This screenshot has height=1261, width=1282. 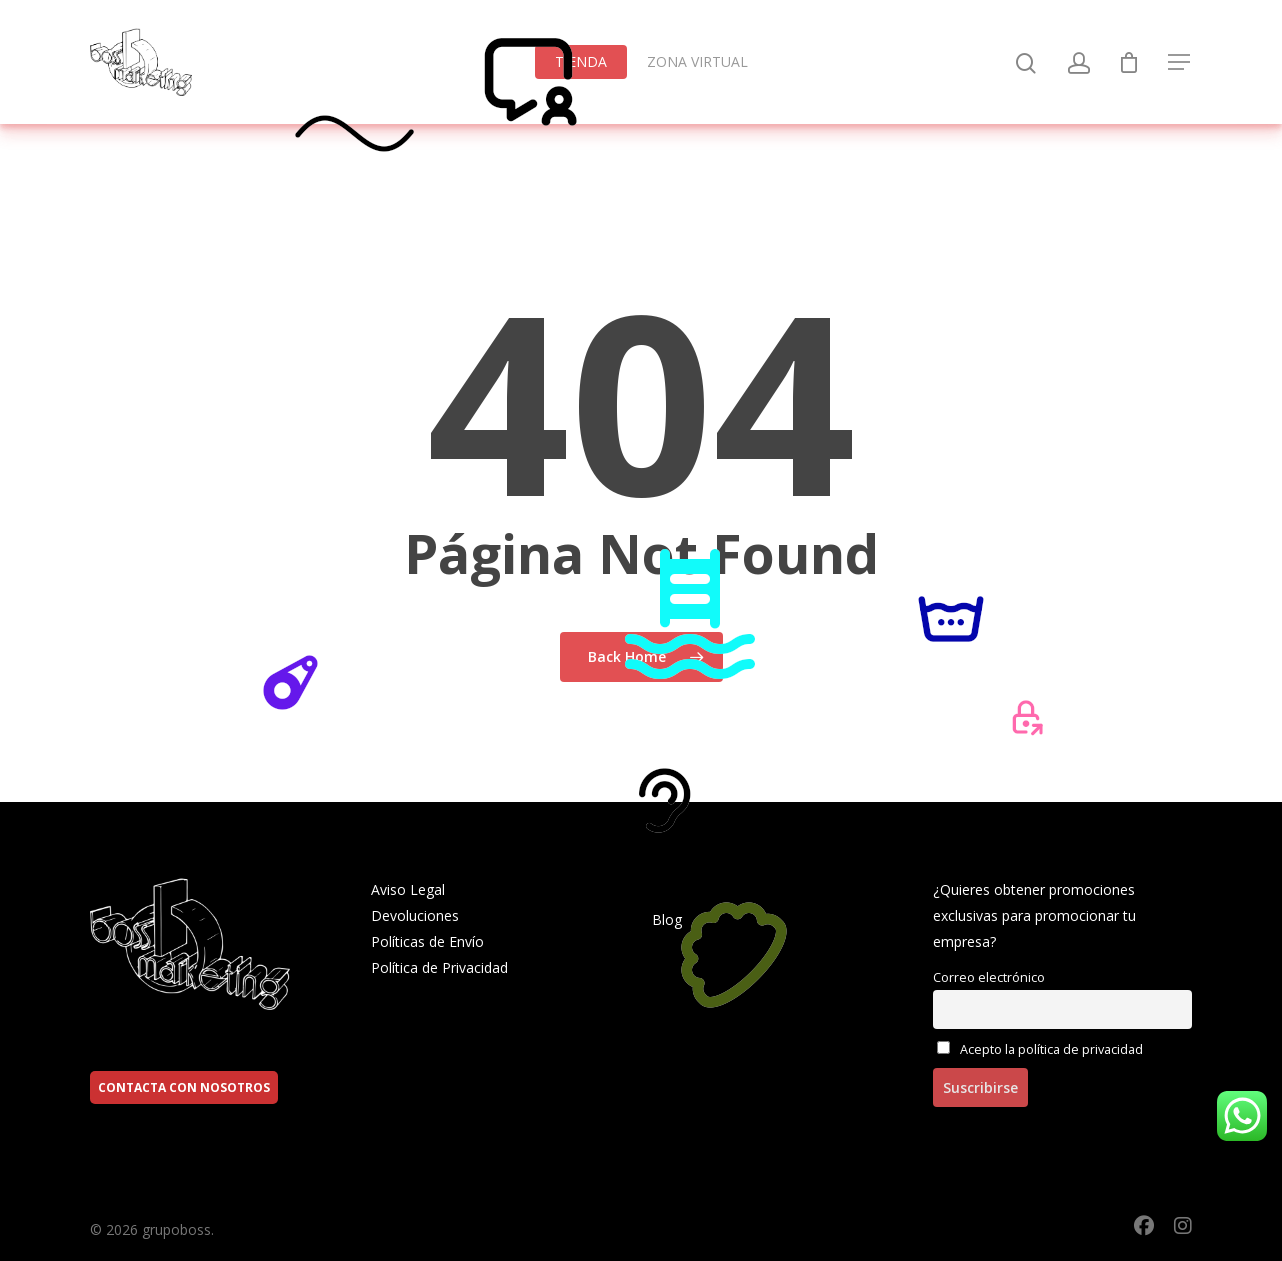 I want to click on indicates swimming pool amenity available, so click(x=690, y=614).